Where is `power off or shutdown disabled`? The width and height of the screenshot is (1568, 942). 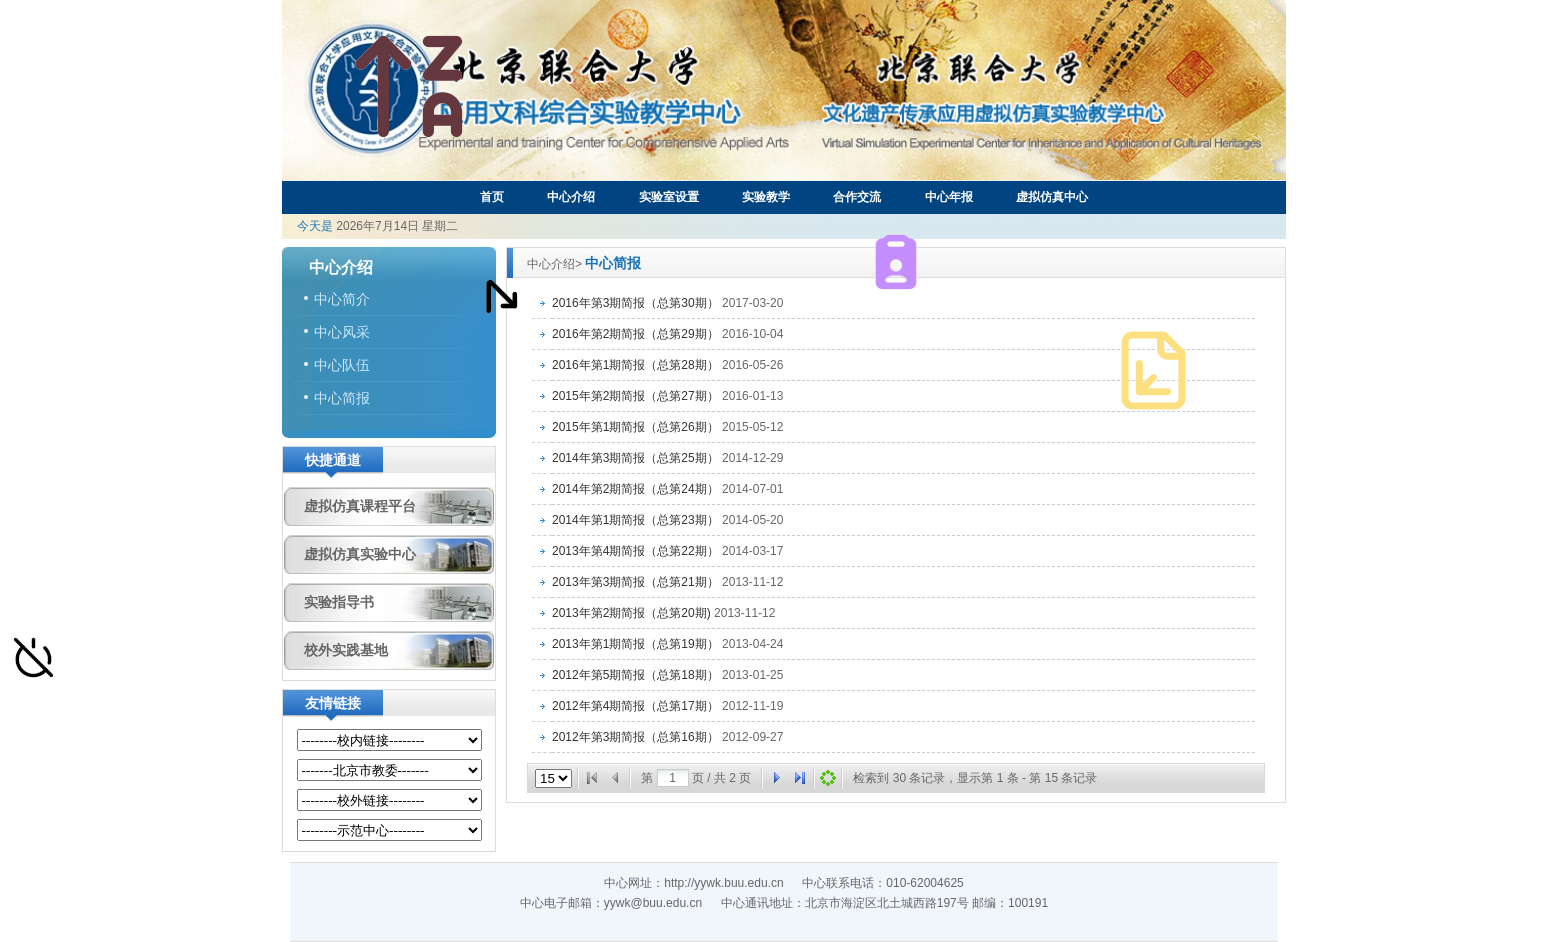
power off or shutdown disabled is located at coordinates (33, 657).